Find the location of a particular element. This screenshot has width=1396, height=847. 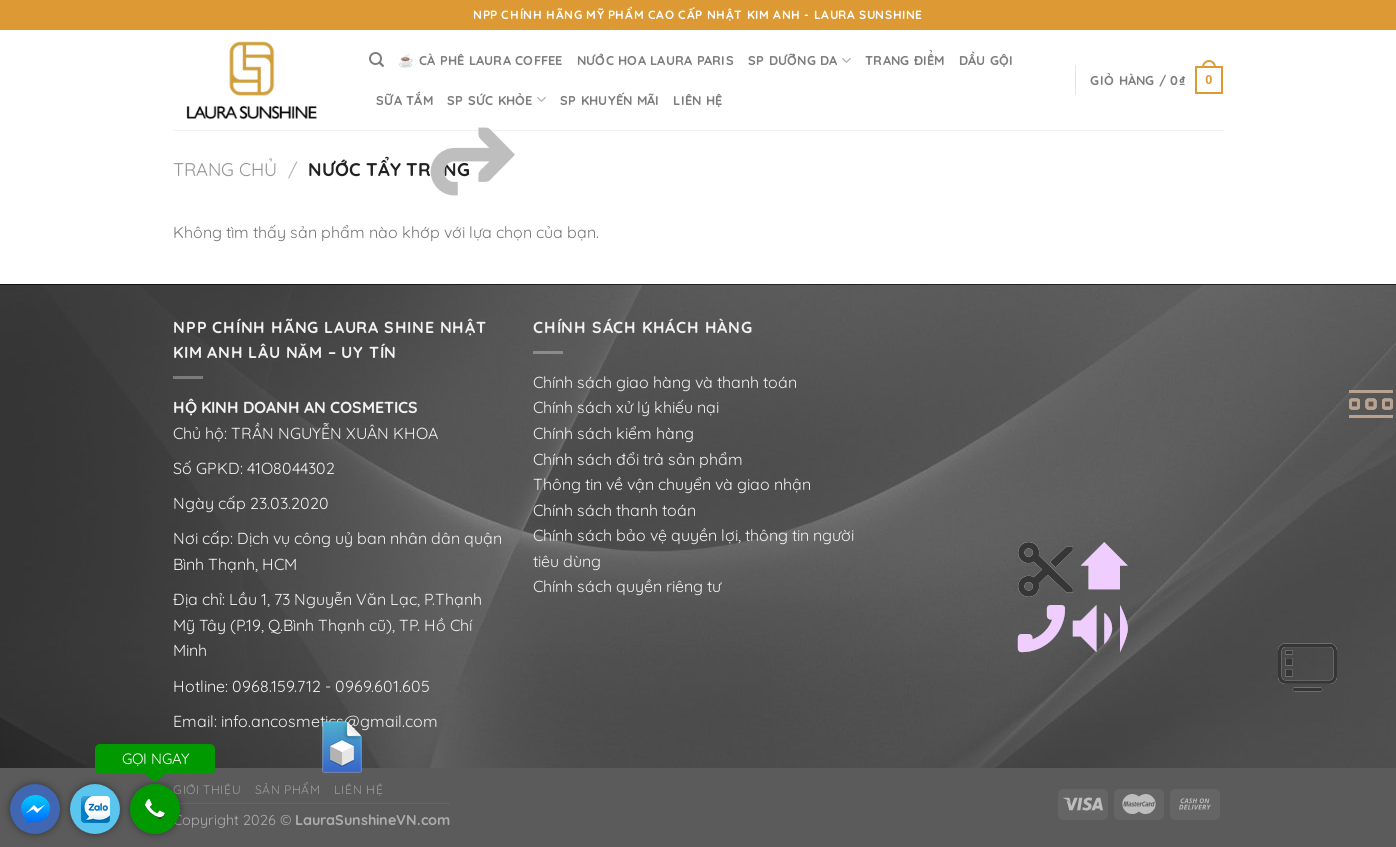

access ubuntu panel preferences is located at coordinates (1307, 665).